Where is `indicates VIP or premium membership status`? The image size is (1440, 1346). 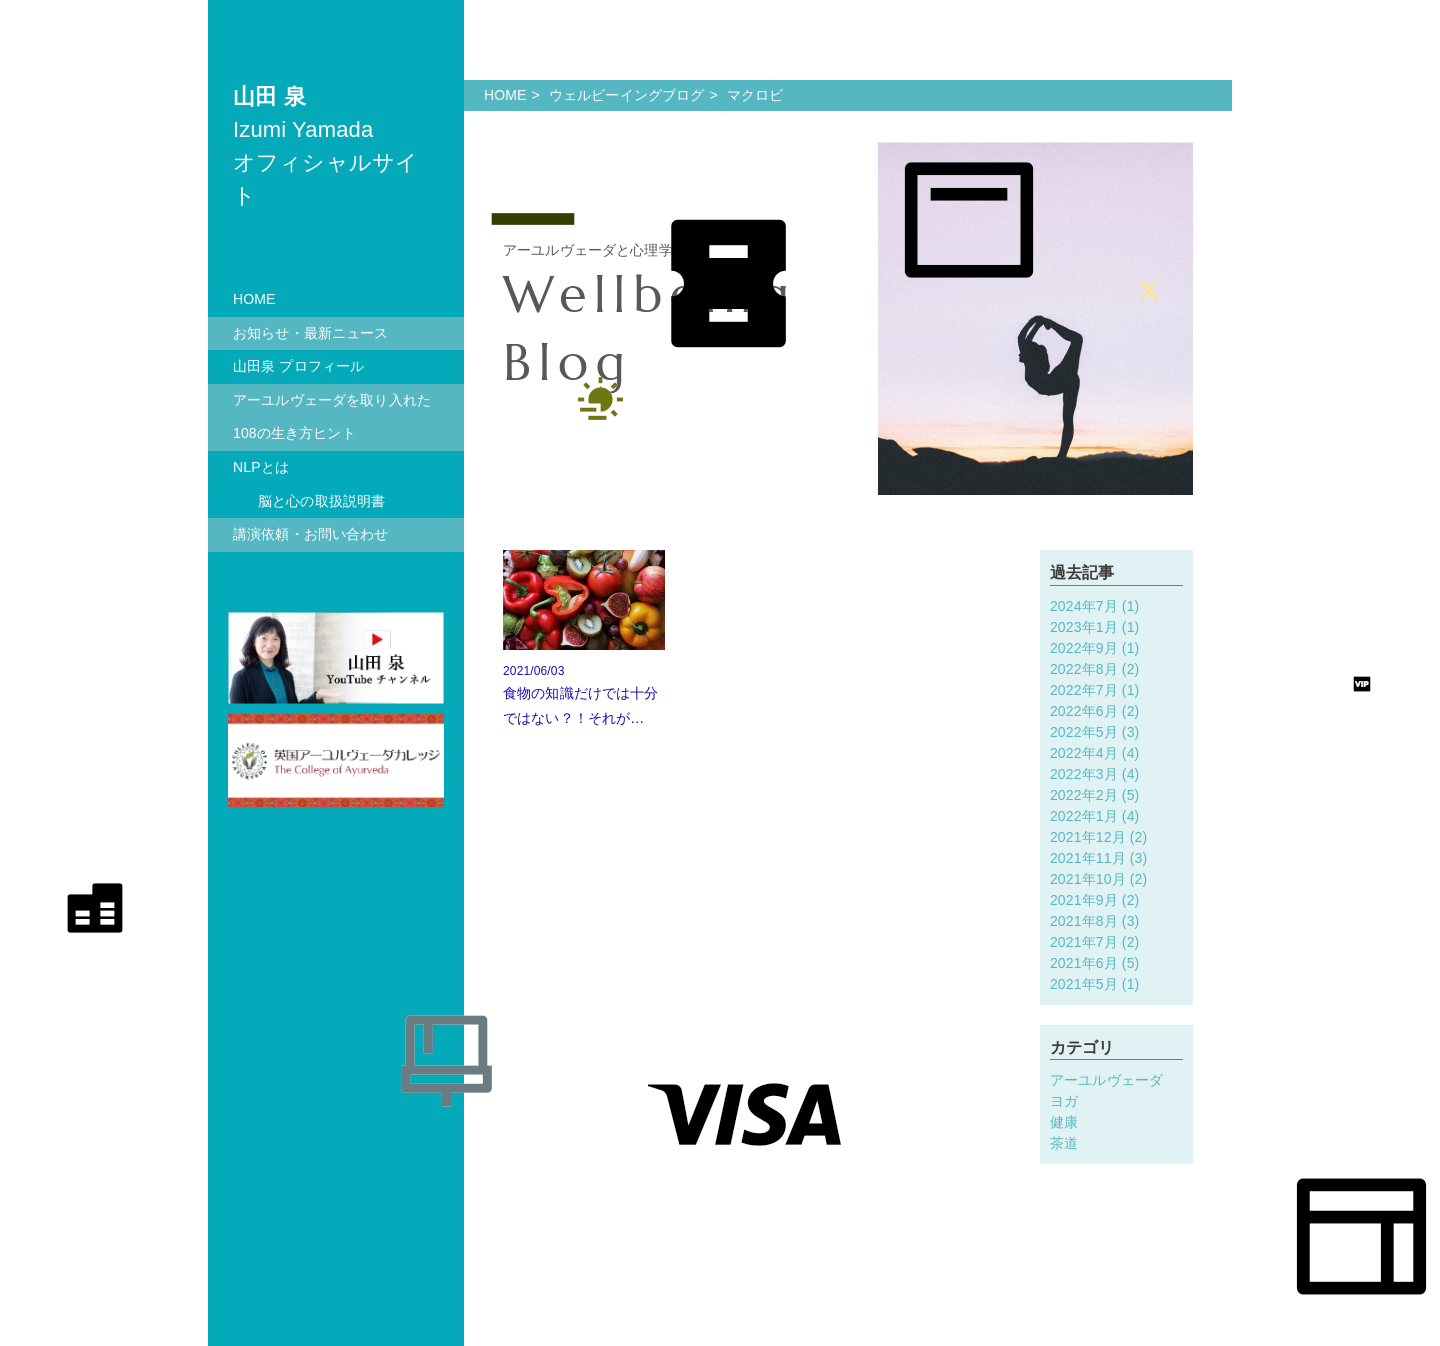
indicates VIP or premium membership status is located at coordinates (1362, 684).